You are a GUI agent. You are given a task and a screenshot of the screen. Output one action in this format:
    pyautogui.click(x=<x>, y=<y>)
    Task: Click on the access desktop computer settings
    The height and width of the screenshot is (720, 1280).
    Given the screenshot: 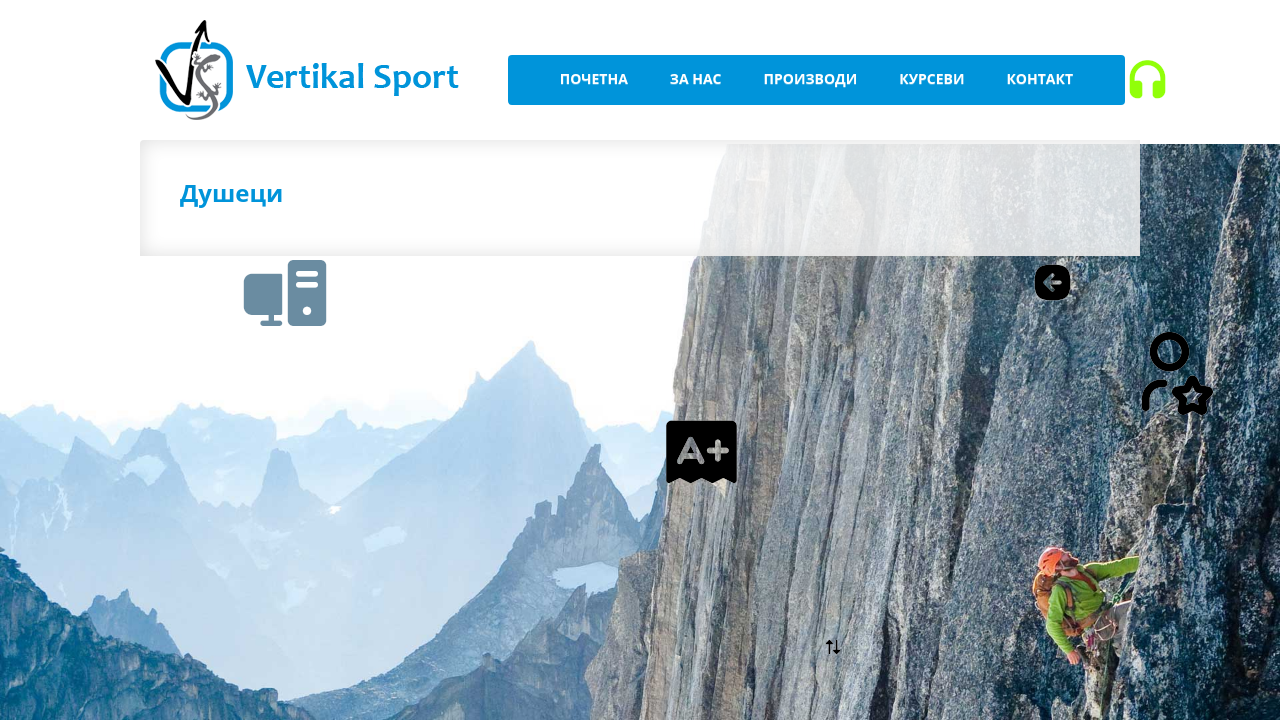 What is the action you would take?
    pyautogui.click(x=285, y=293)
    